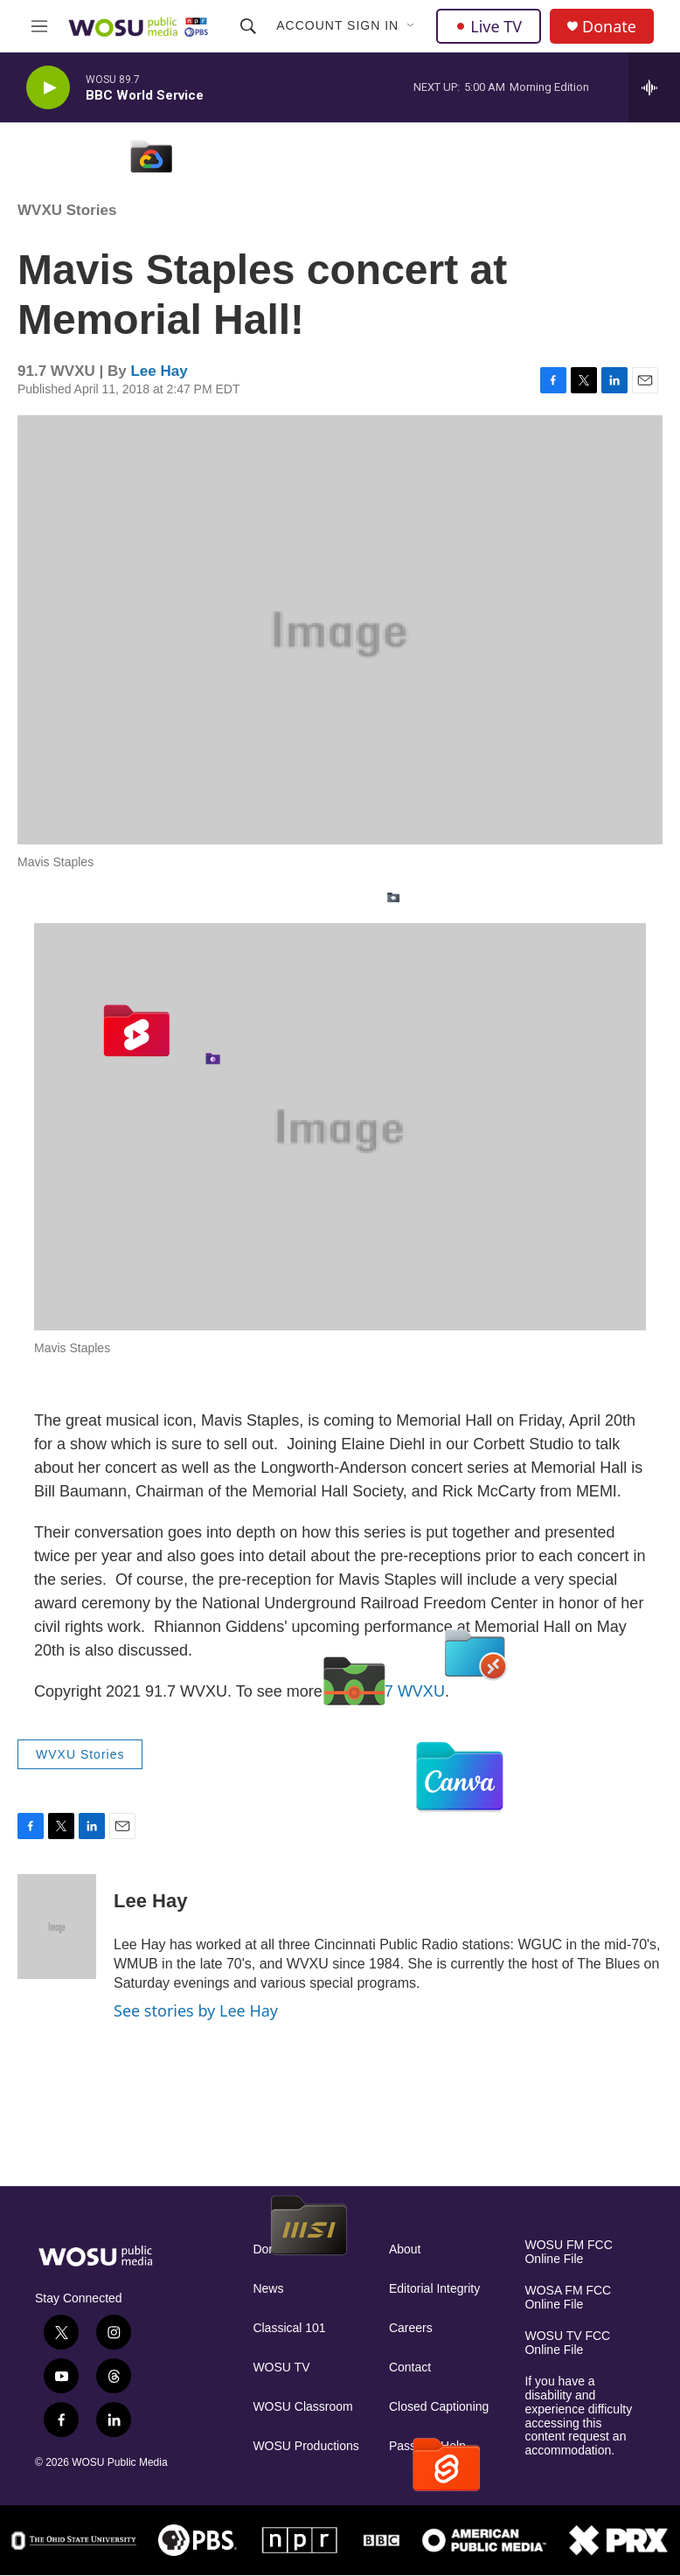 The image size is (680, 2576). I want to click on open folder containing YouTube Shorts videos, so click(136, 1032).